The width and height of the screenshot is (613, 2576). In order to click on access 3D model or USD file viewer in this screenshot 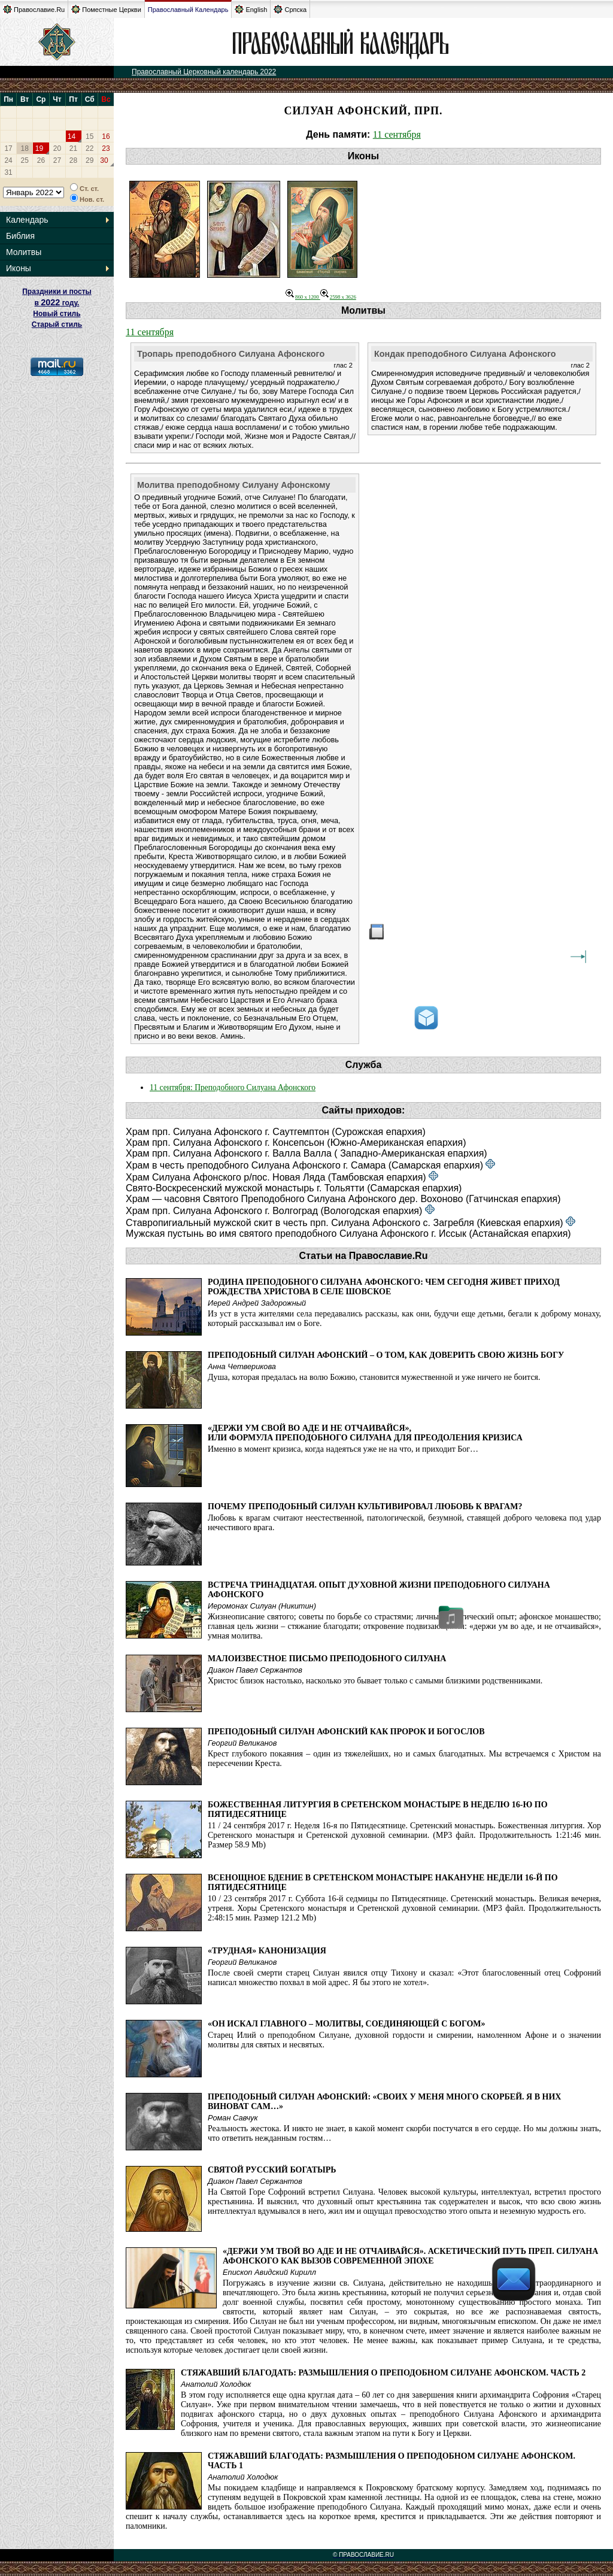, I will do `click(426, 1018)`.